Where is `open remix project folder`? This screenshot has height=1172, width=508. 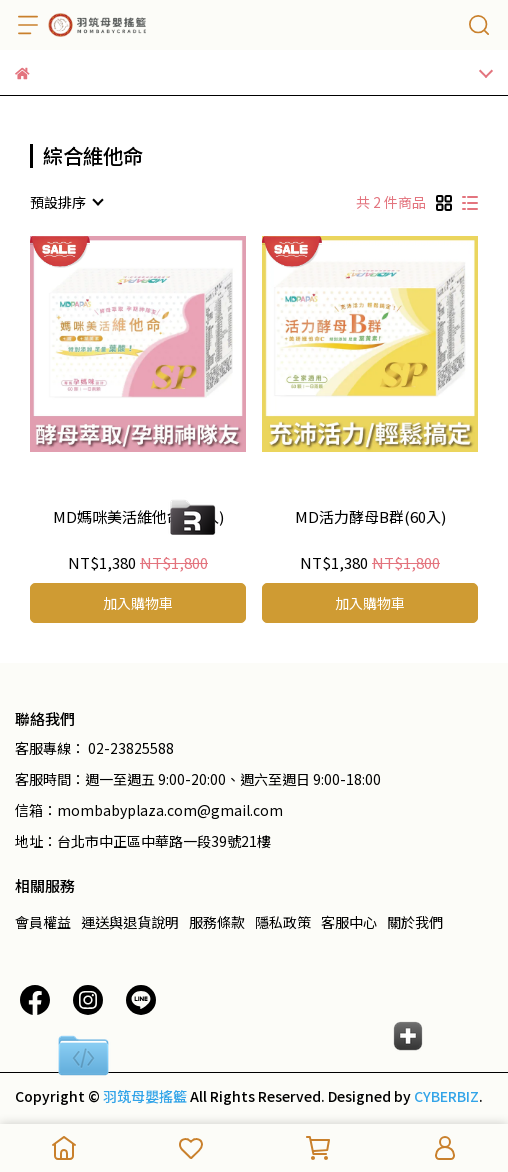 open remix project folder is located at coordinates (192, 518).